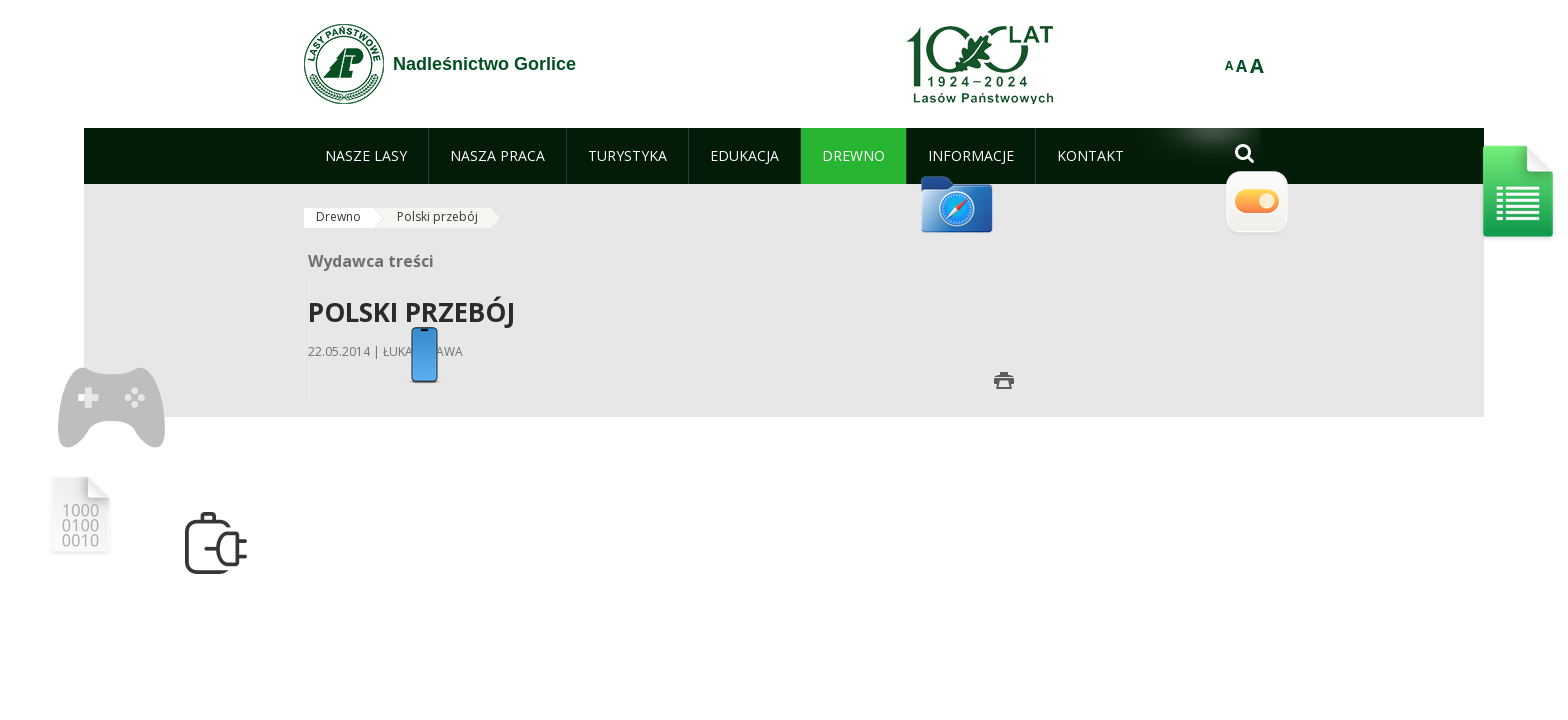 The width and height of the screenshot is (1568, 720). What do you see at coordinates (424, 355) in the screenshot?
I see `iPhone 15 device icon` at bounding box center [424, 355].